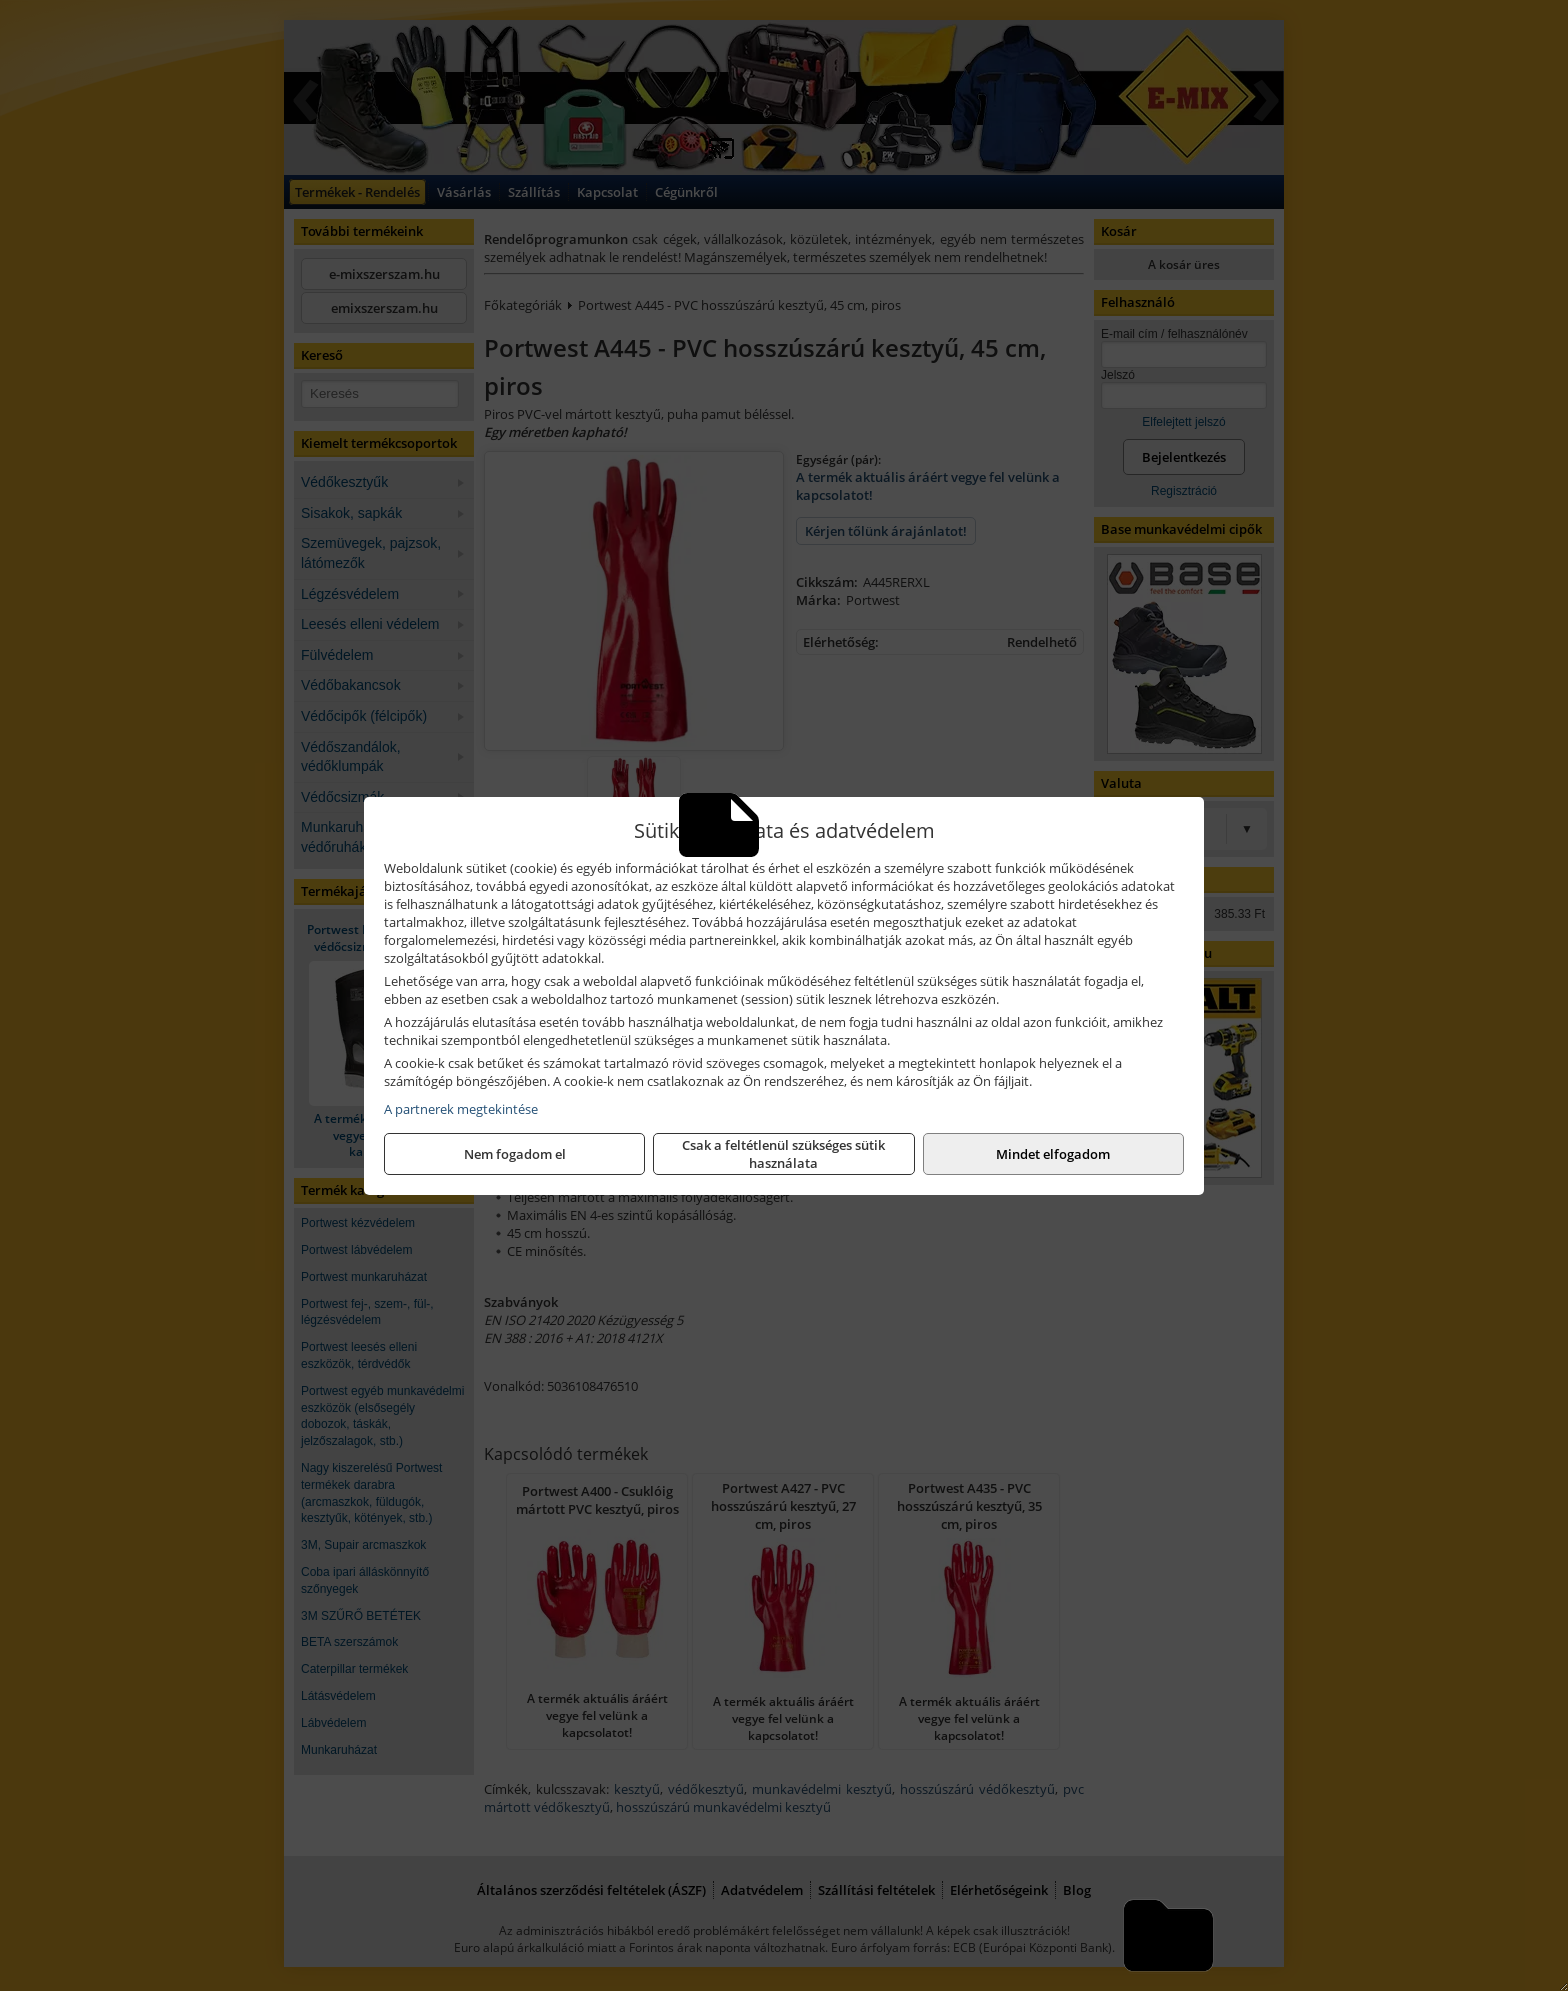  What do you see at coordinates (1168, 1935) in the screenshot?
I see `access your files and documents` at bounding box center [1168, 1935].